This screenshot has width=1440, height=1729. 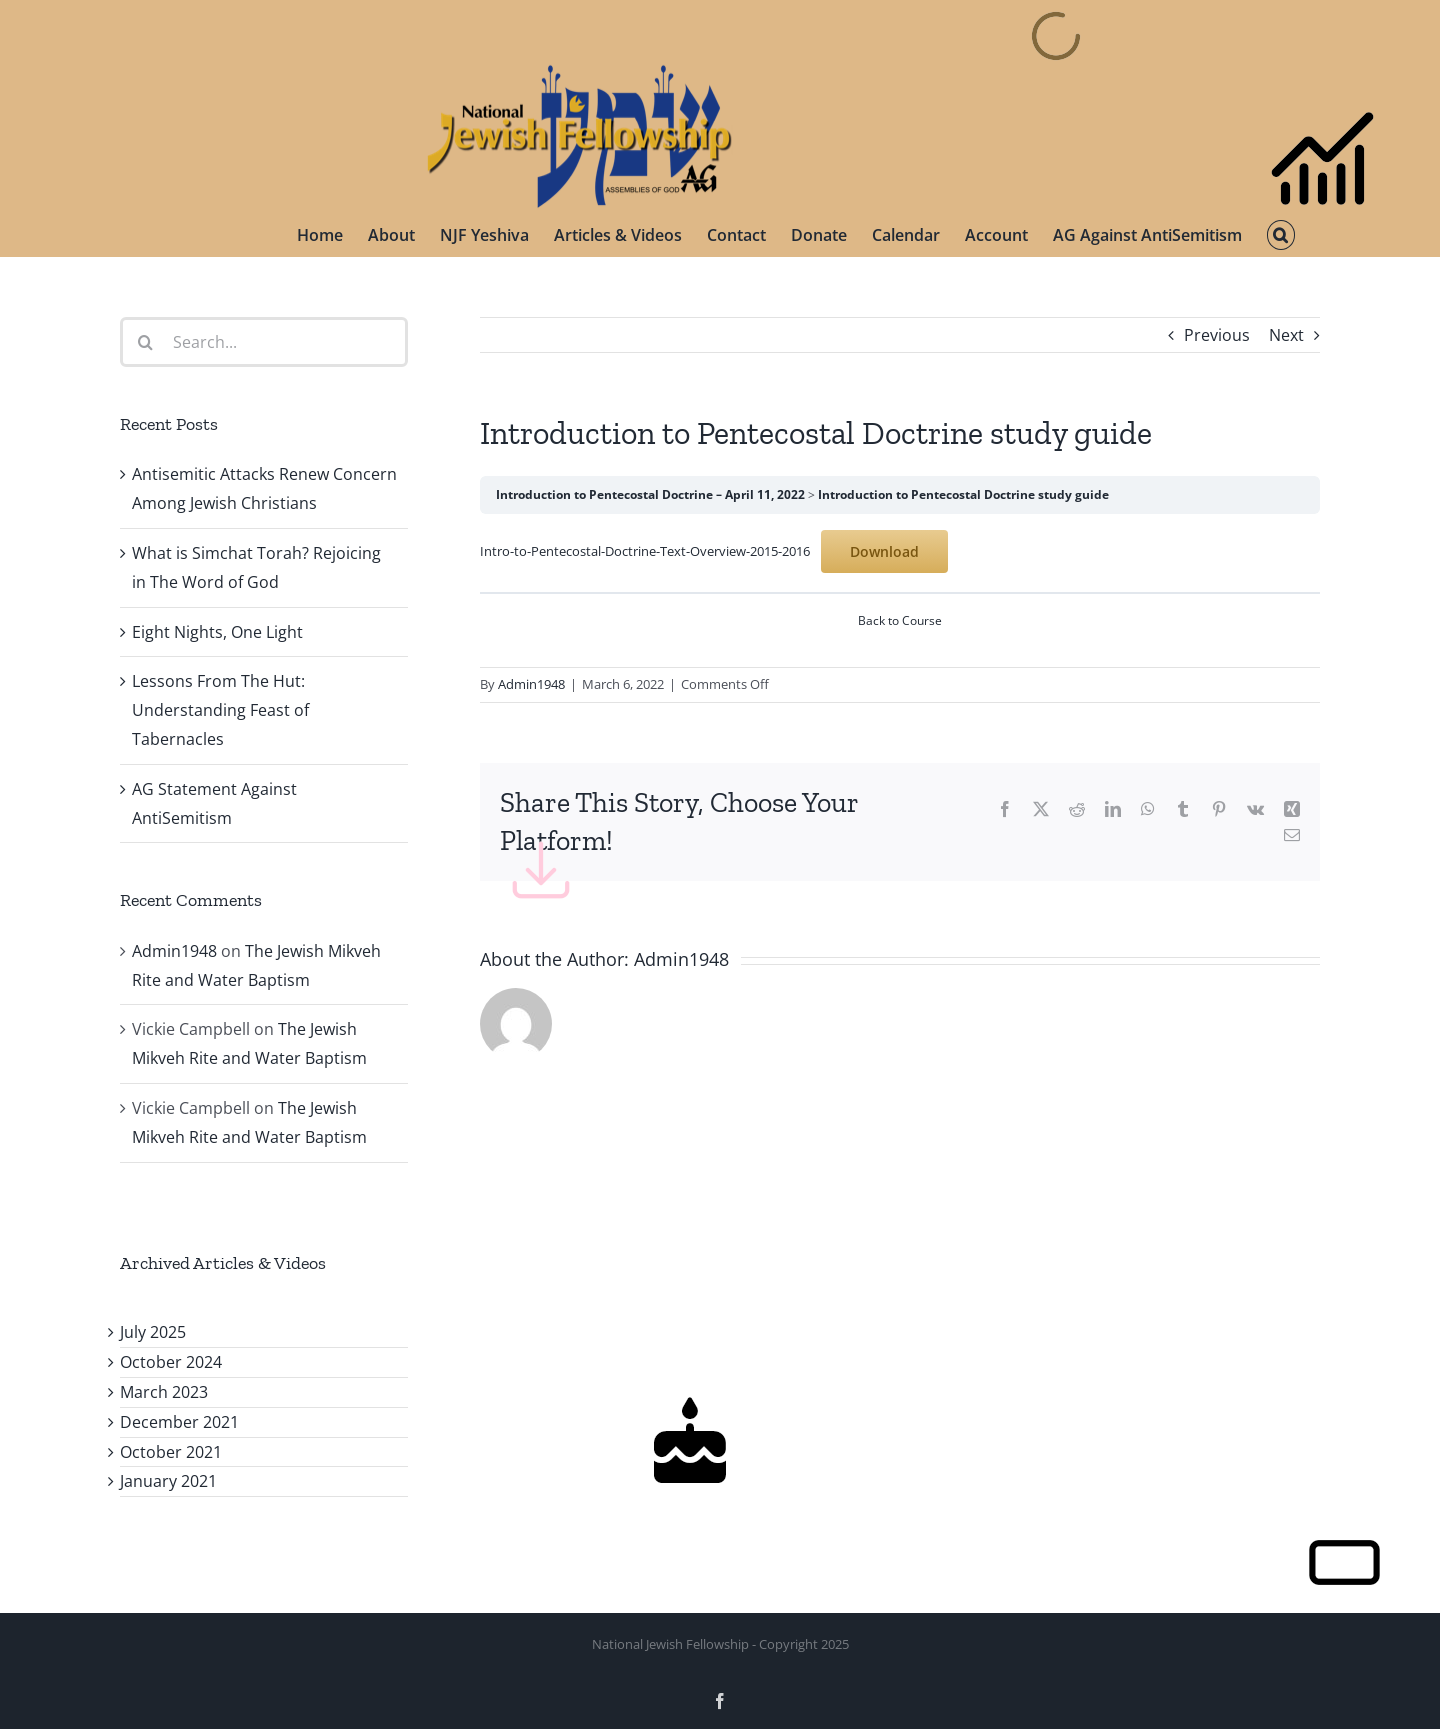 What do you see at coordinates (541, 870) in the screenshot?
I see `download a file or document` at bounding box center [541, 870].